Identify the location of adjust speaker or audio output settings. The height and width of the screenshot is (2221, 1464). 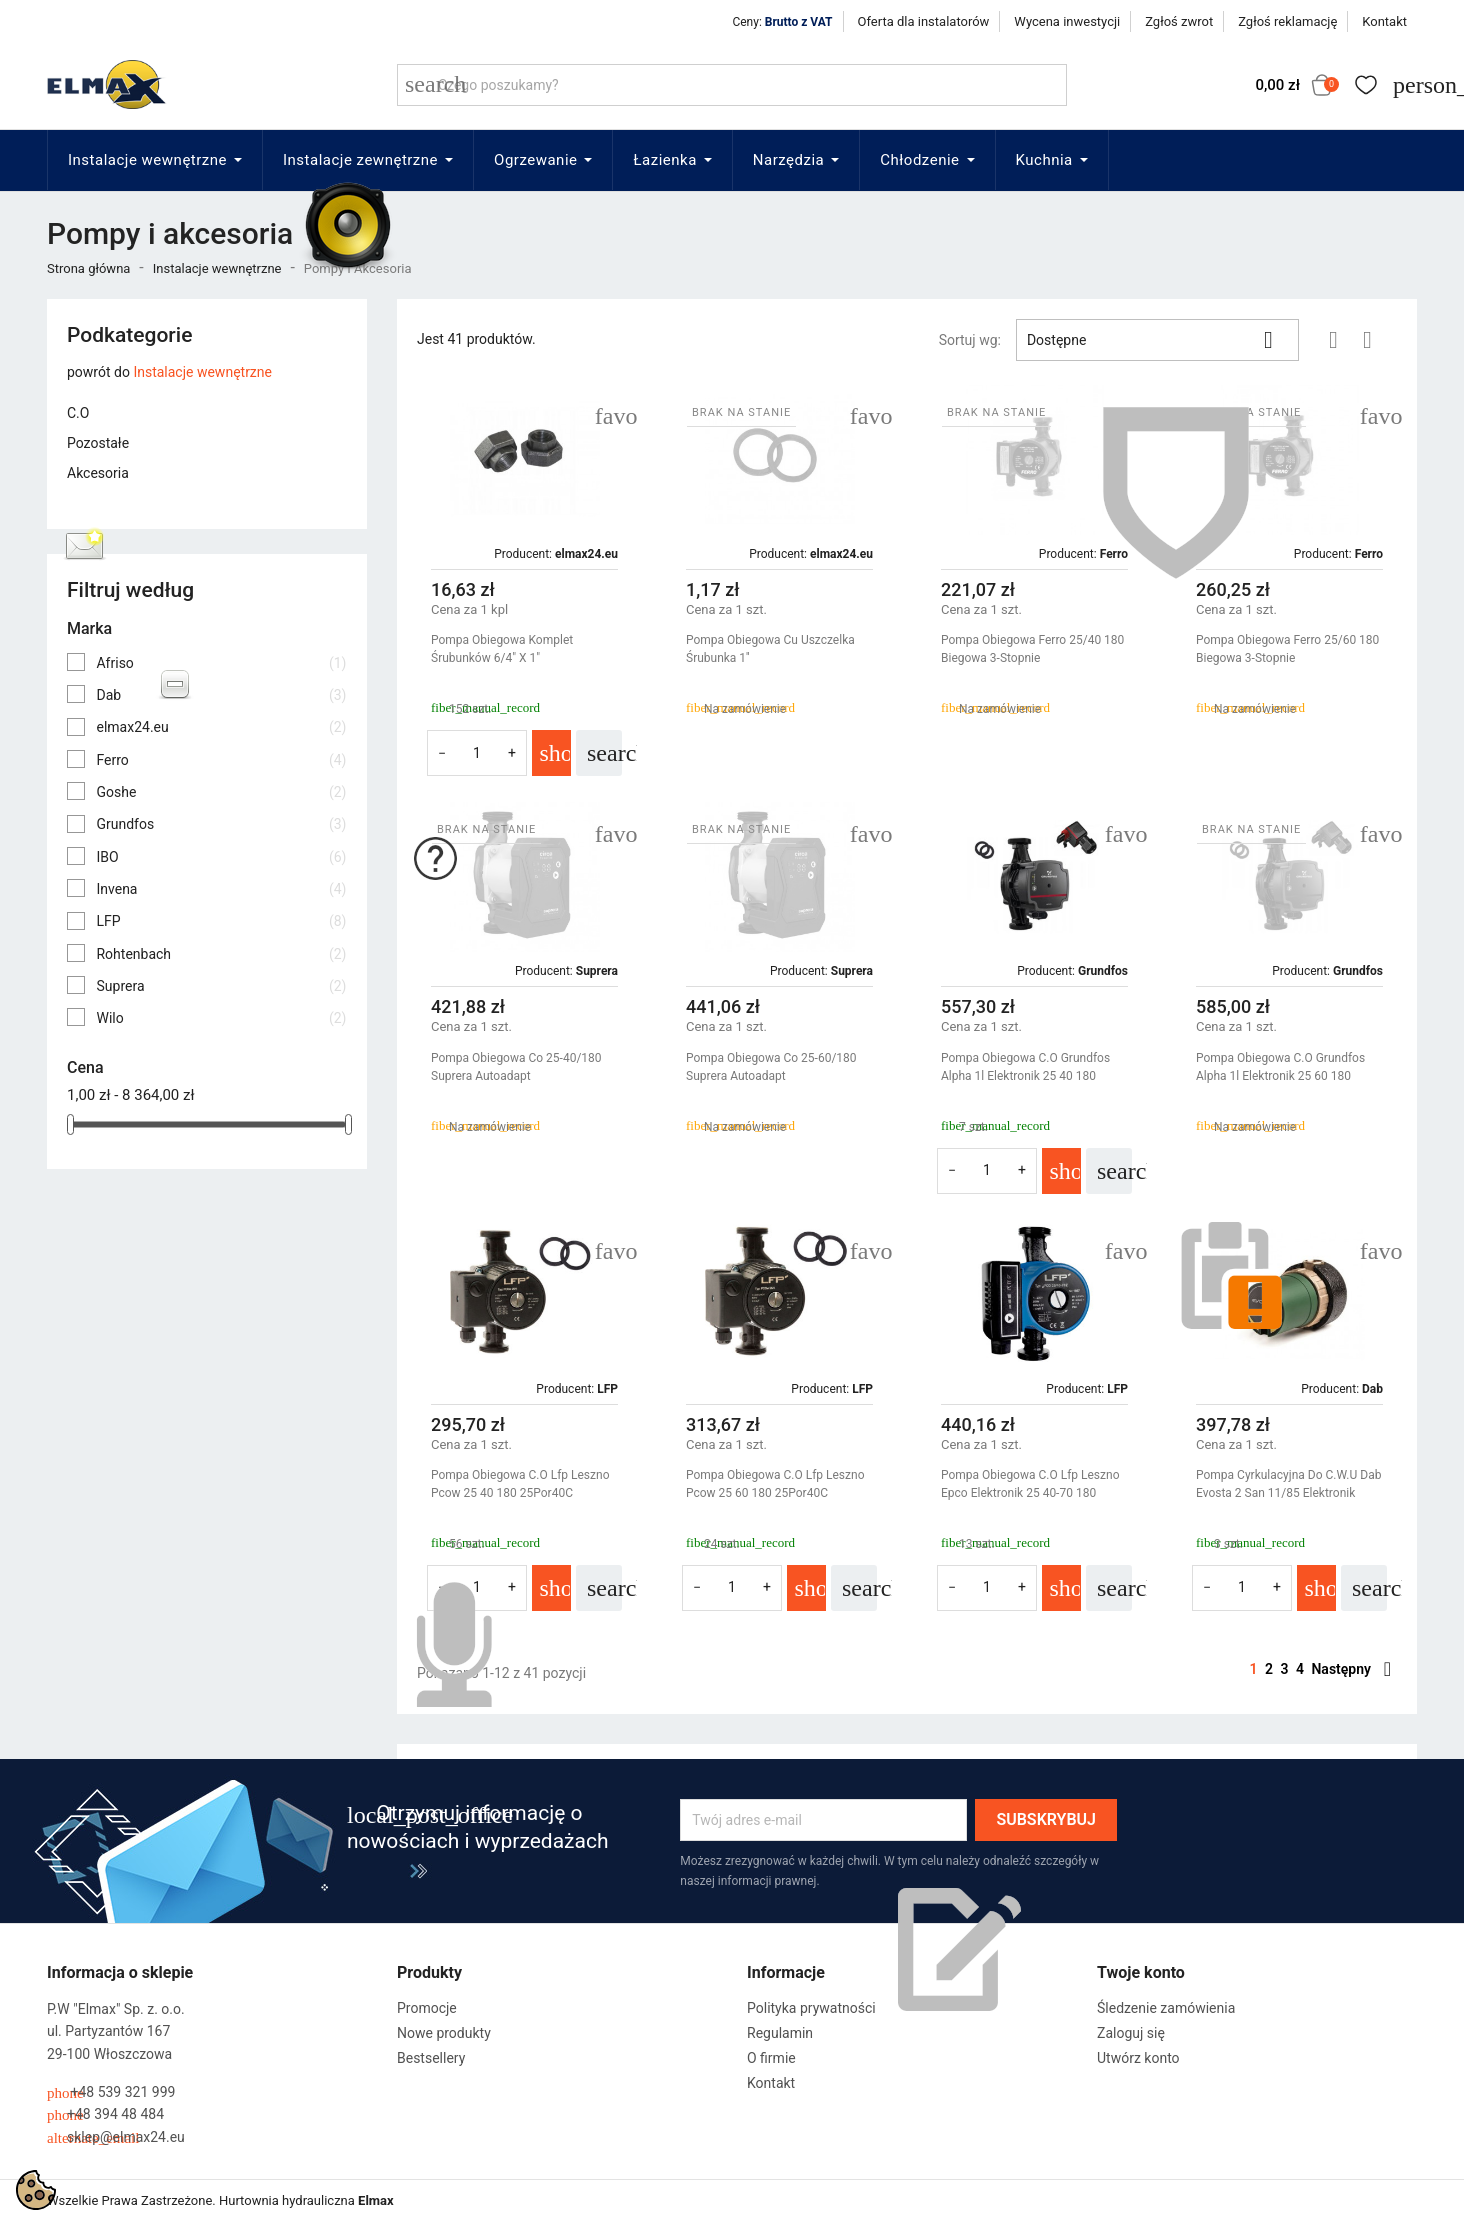
(348, 225).